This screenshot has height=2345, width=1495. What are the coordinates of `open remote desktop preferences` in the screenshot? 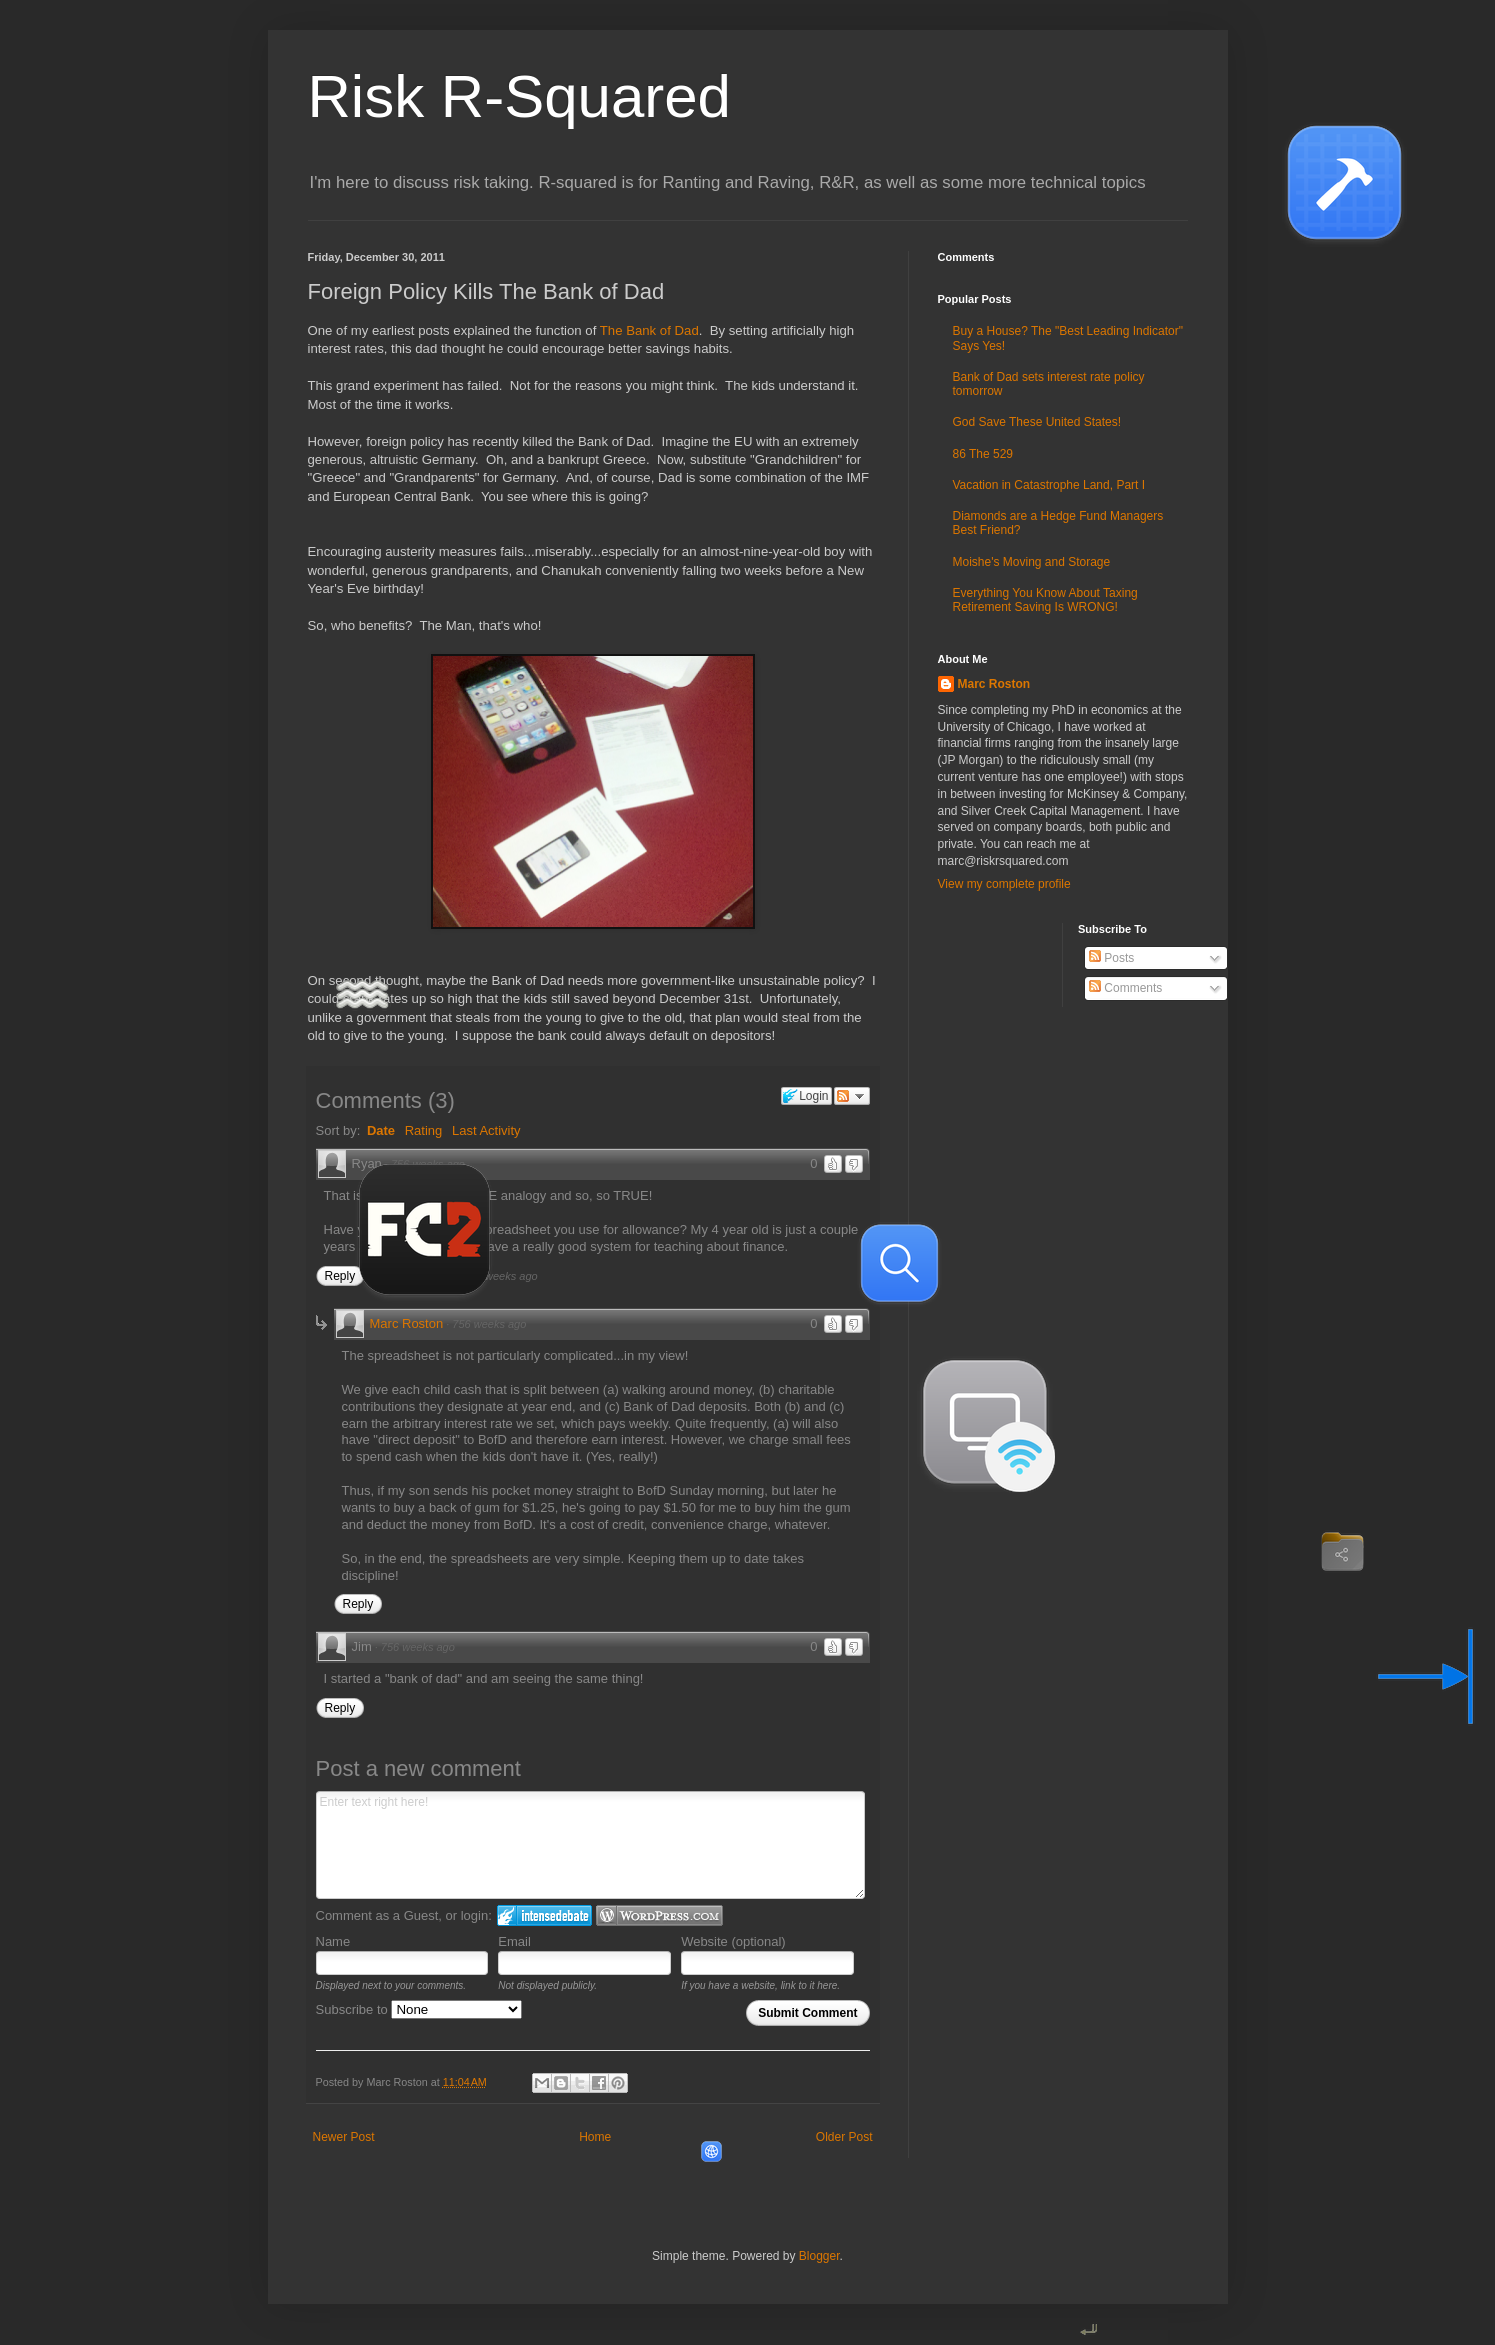 It's located at (986, 1424).